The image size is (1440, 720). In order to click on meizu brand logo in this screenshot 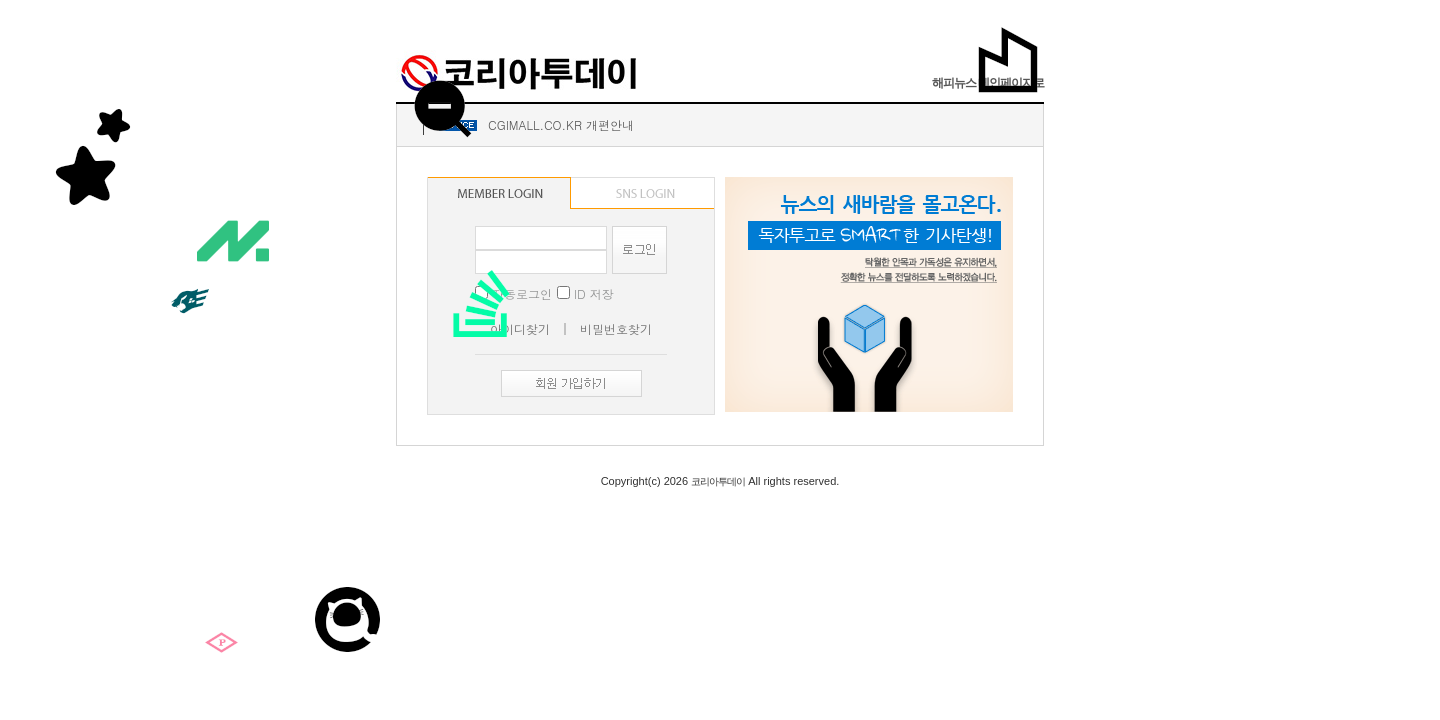, I will do `click(233, 241)`.